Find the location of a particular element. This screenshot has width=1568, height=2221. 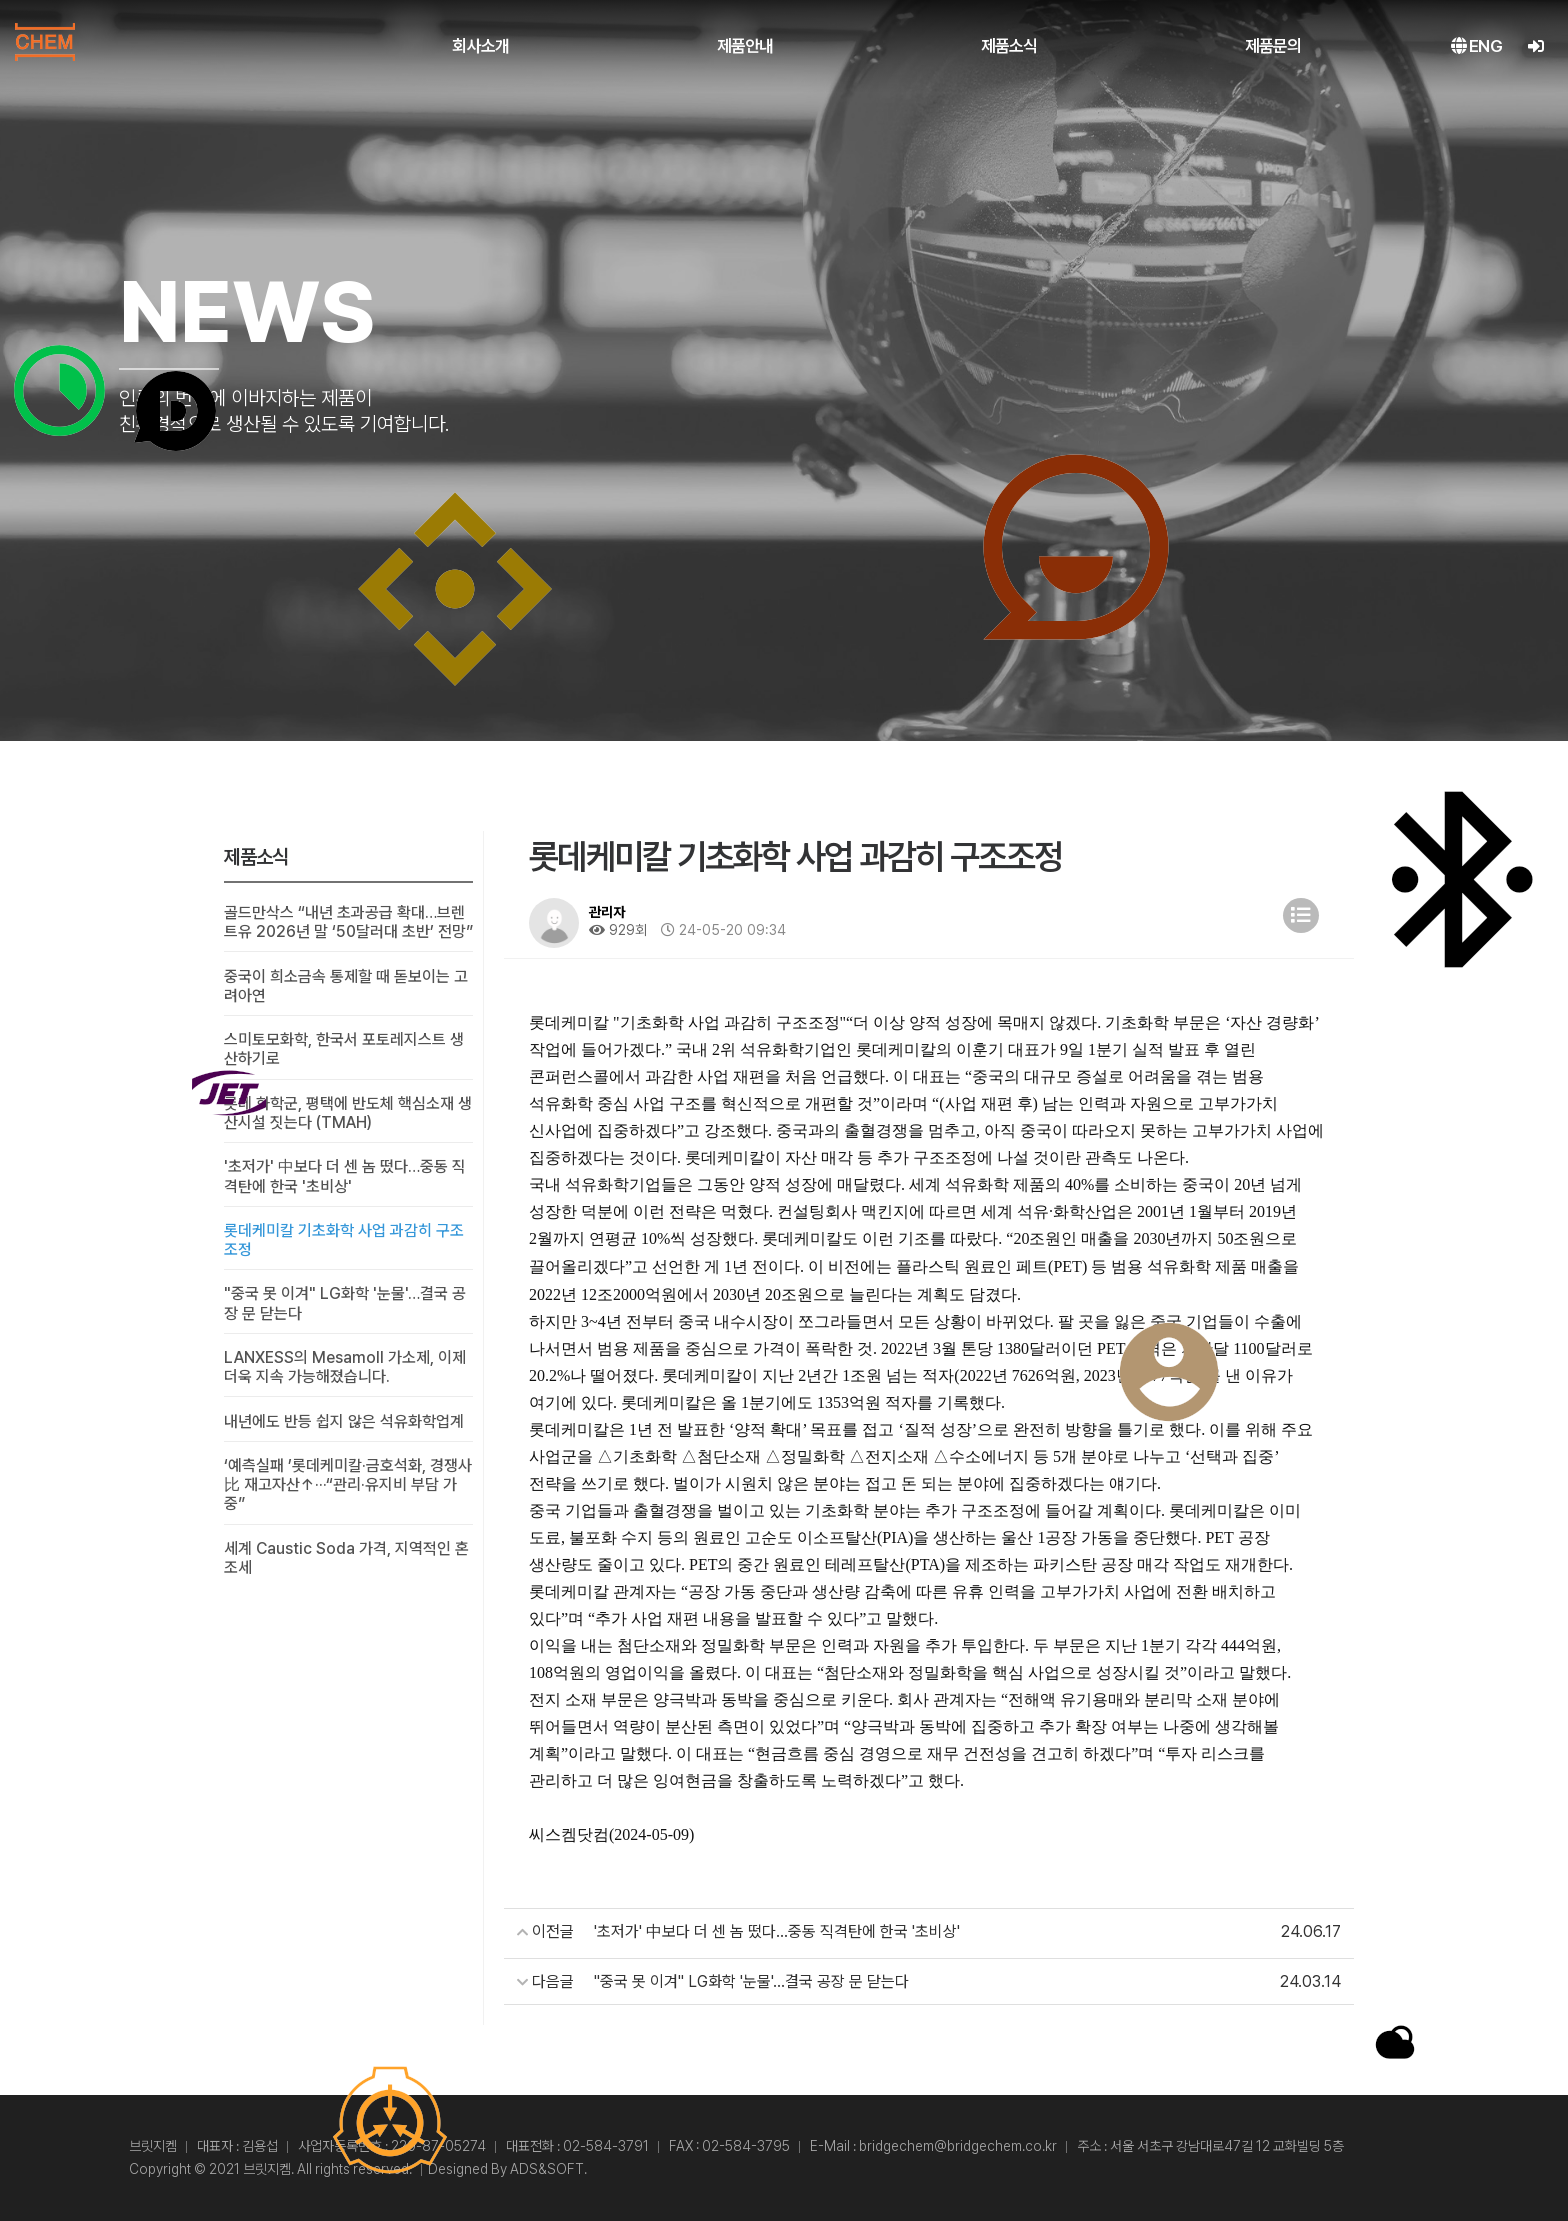

drag to reposition this element is located at coordinates (455, 589).